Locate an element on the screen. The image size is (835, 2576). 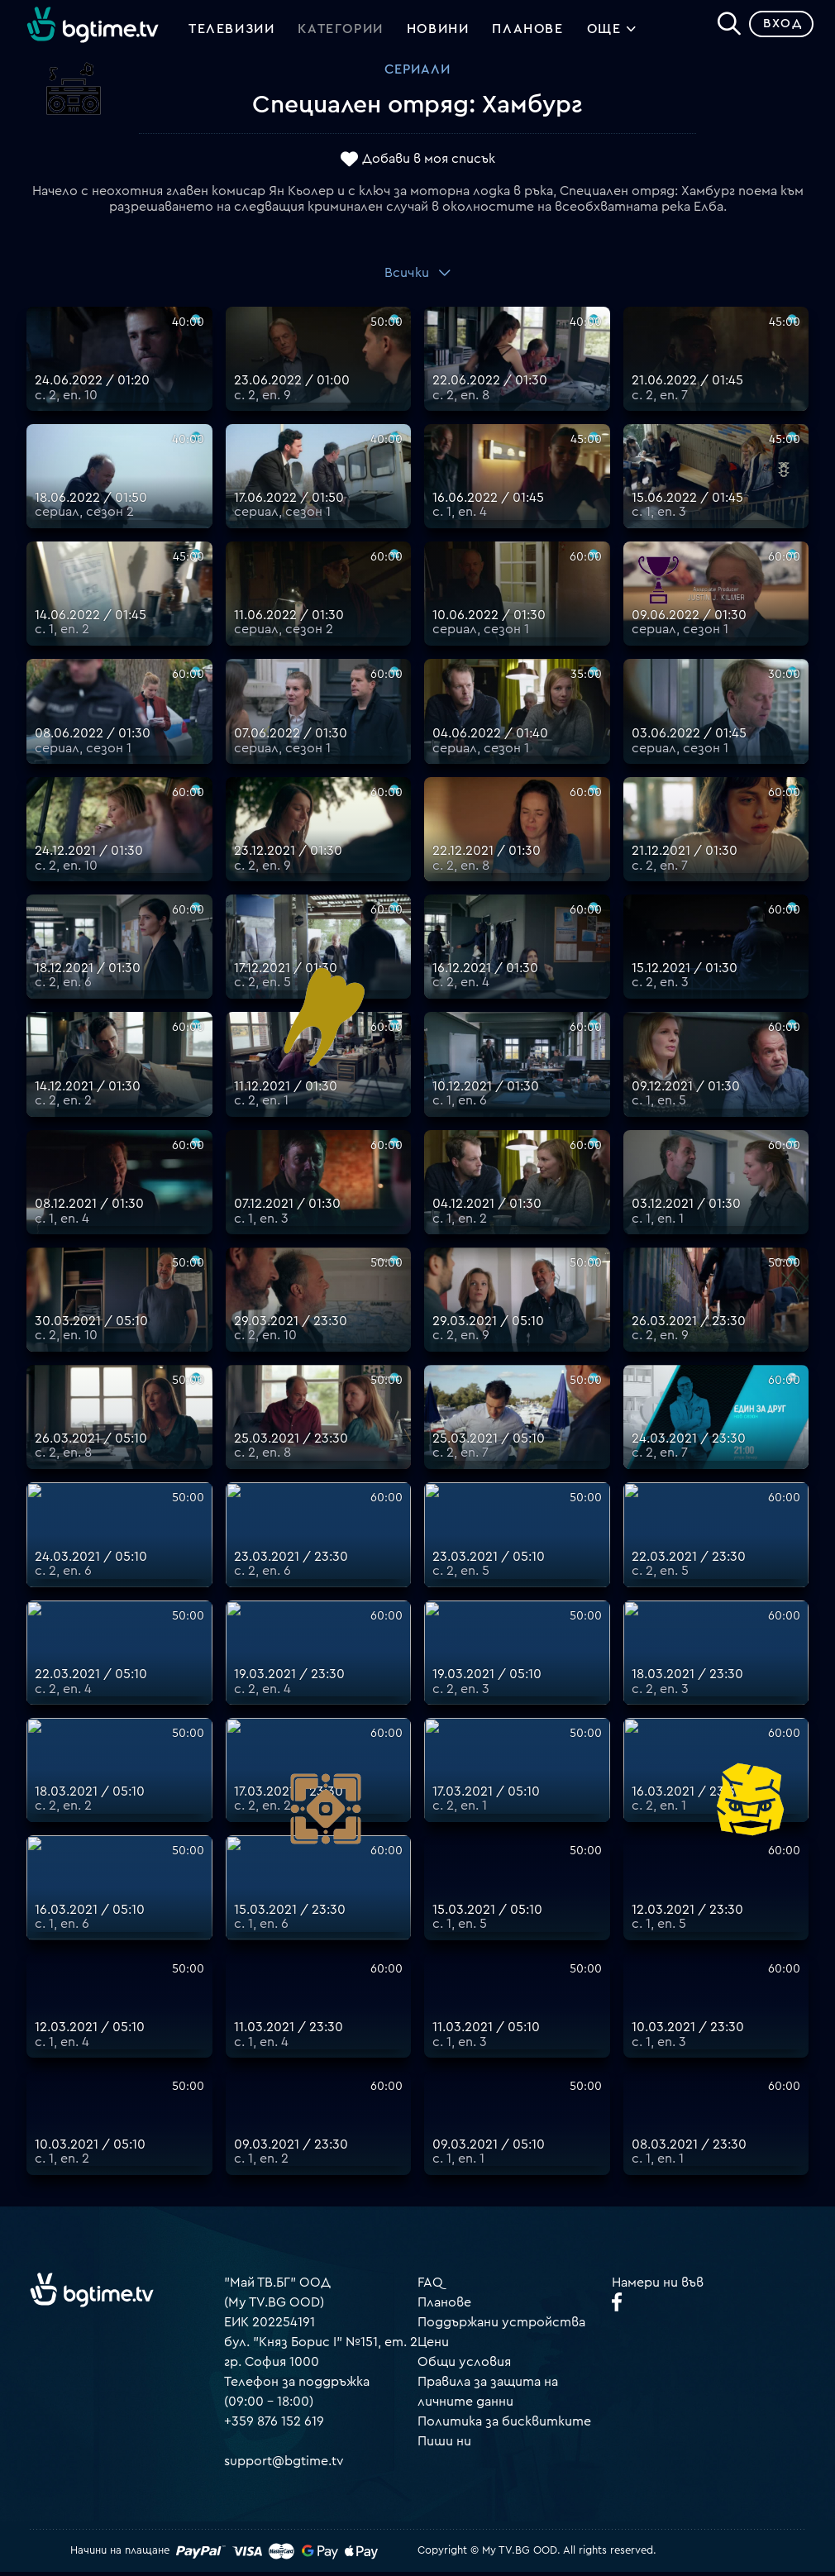
view achievements or awards is located at coordinates (658, 580).